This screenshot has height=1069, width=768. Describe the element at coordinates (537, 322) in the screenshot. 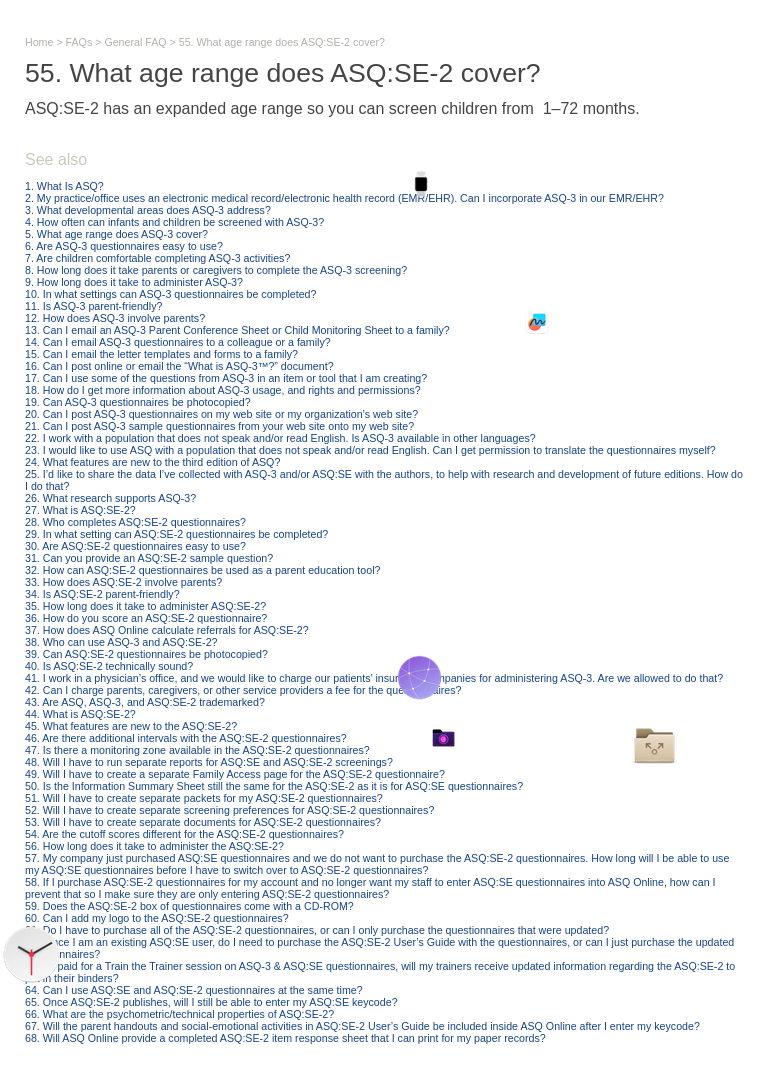

I see `open freeform app for collaborative whiteboarding` at that location.